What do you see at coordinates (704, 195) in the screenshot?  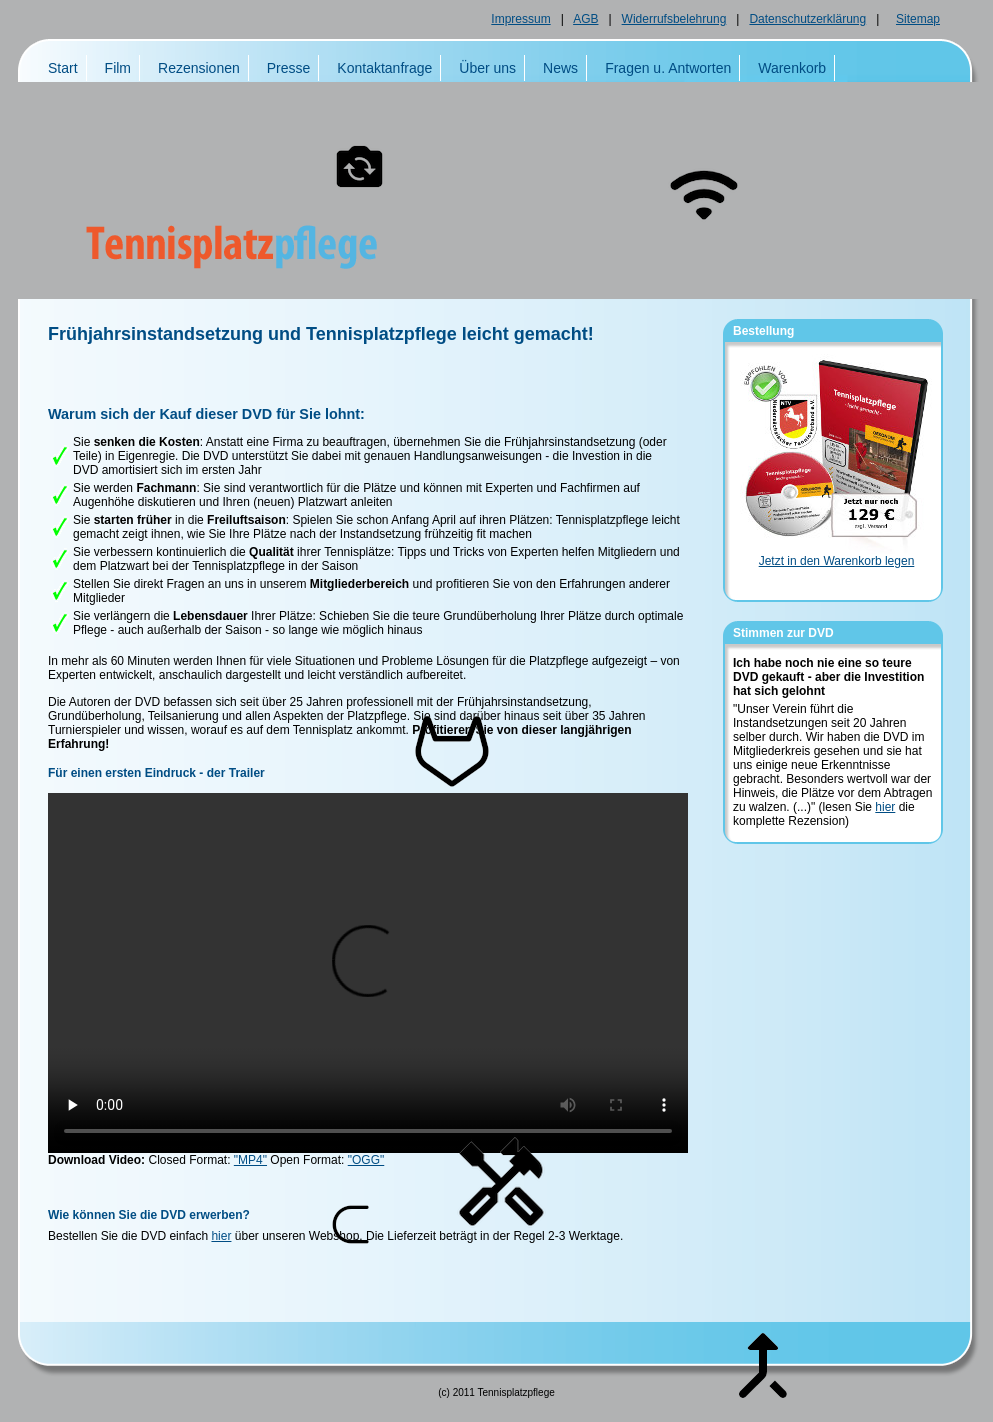 I see `indicates active wifi connection` at bounding box center [704, 195].